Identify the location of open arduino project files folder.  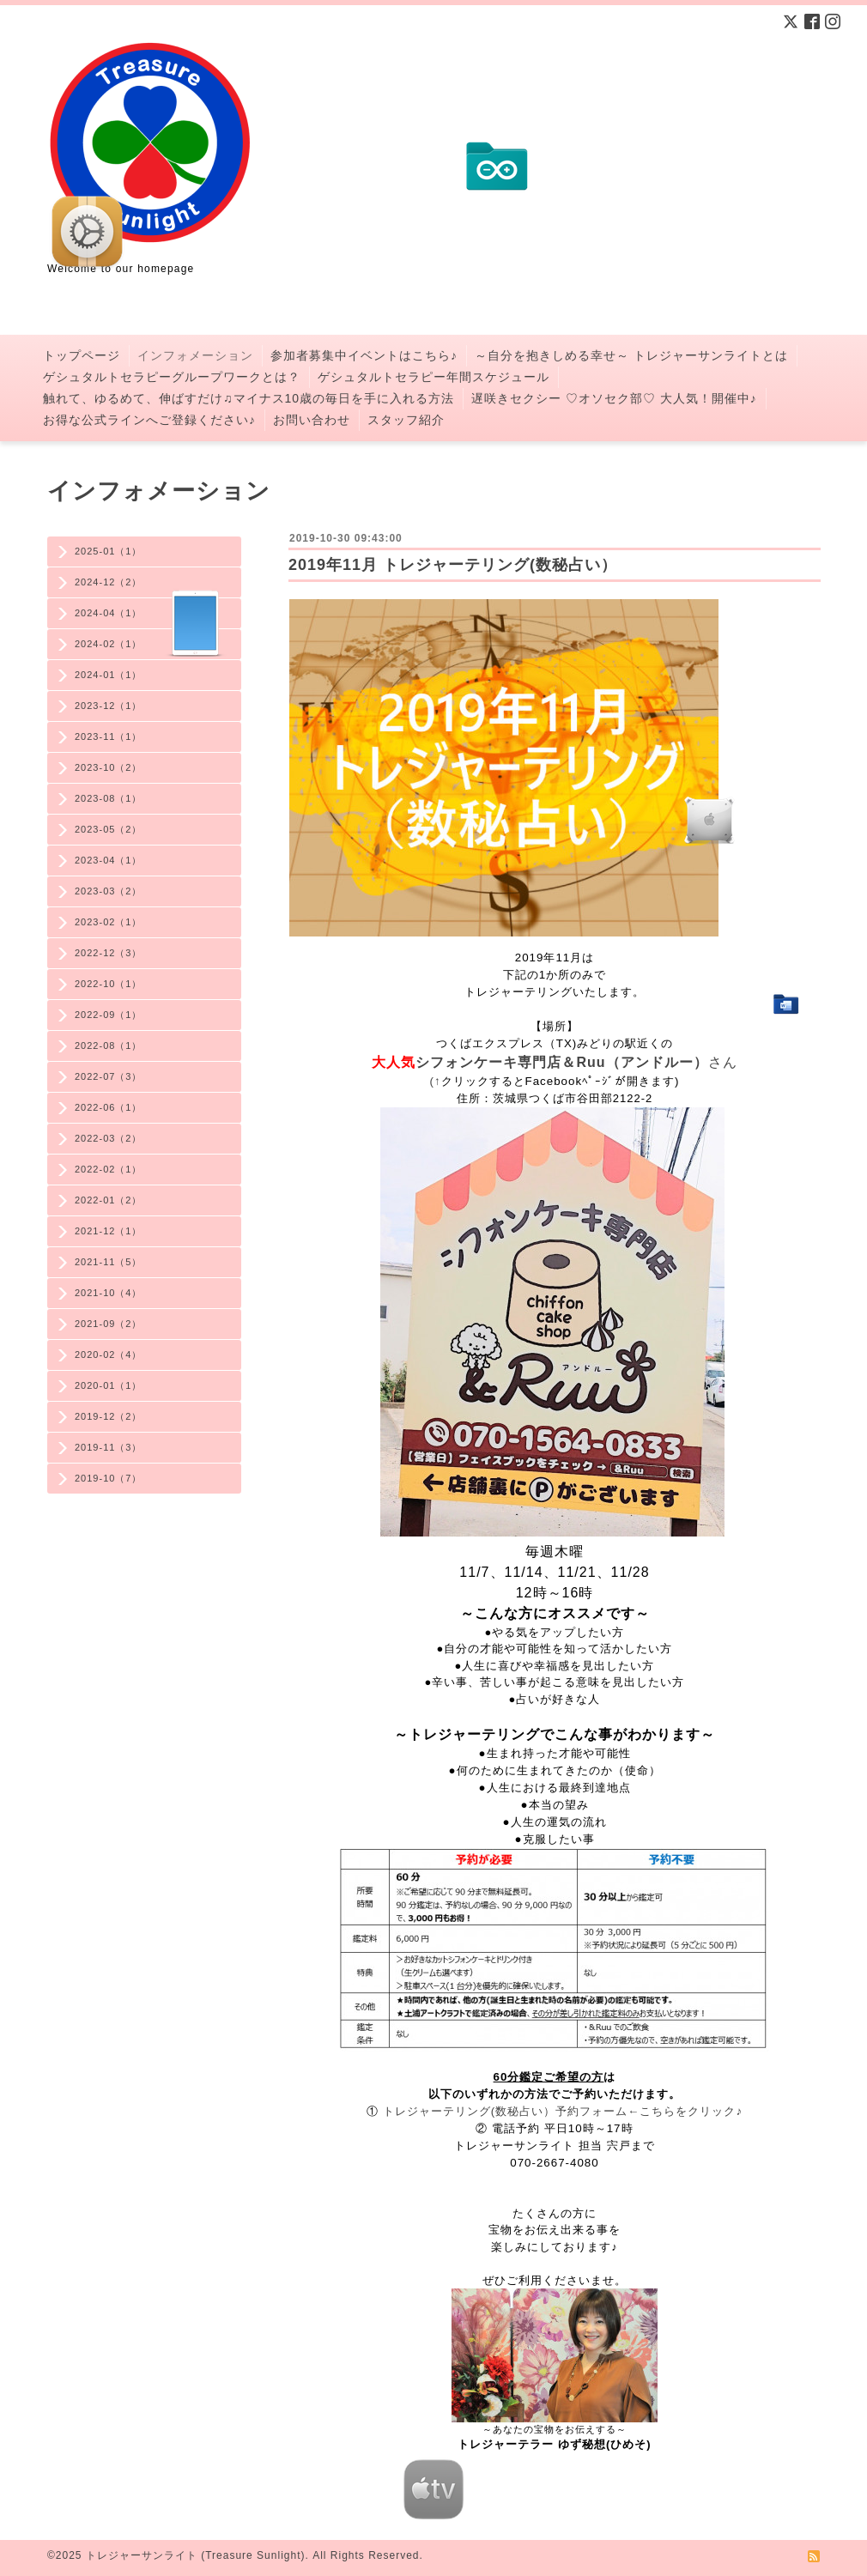
(496, 167).